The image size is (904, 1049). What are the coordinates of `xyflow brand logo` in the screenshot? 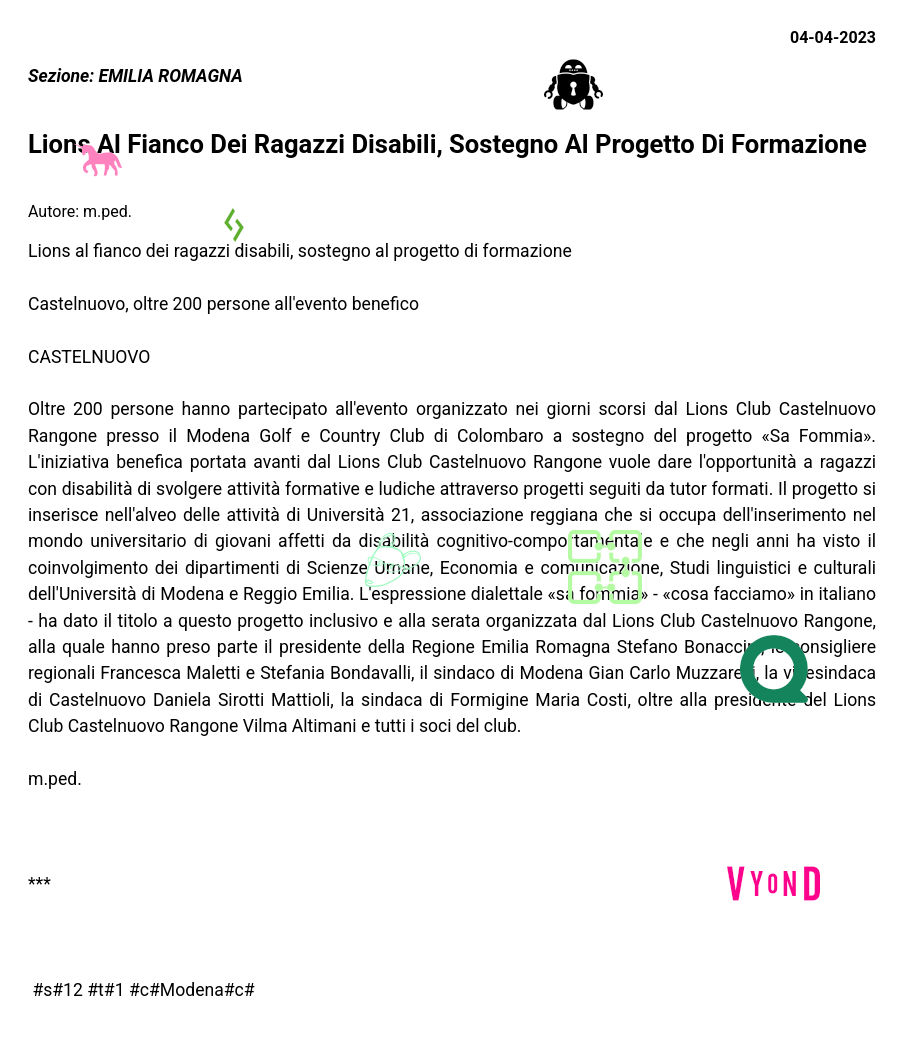 It's located at (605, 567).